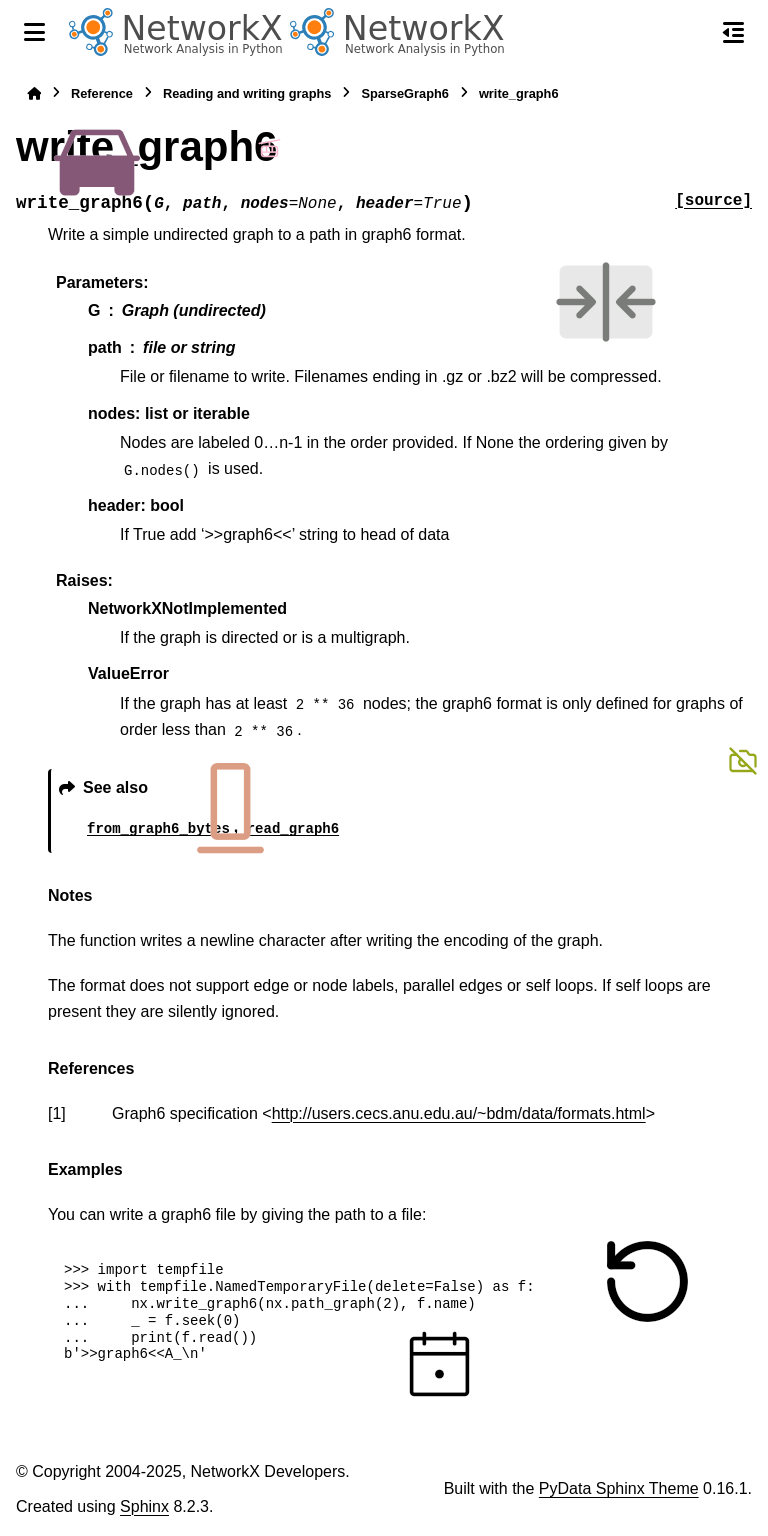 This screenshot has width=768, height=1536. I want to click on indicates a calendar event or notification, so click(439, 1366).